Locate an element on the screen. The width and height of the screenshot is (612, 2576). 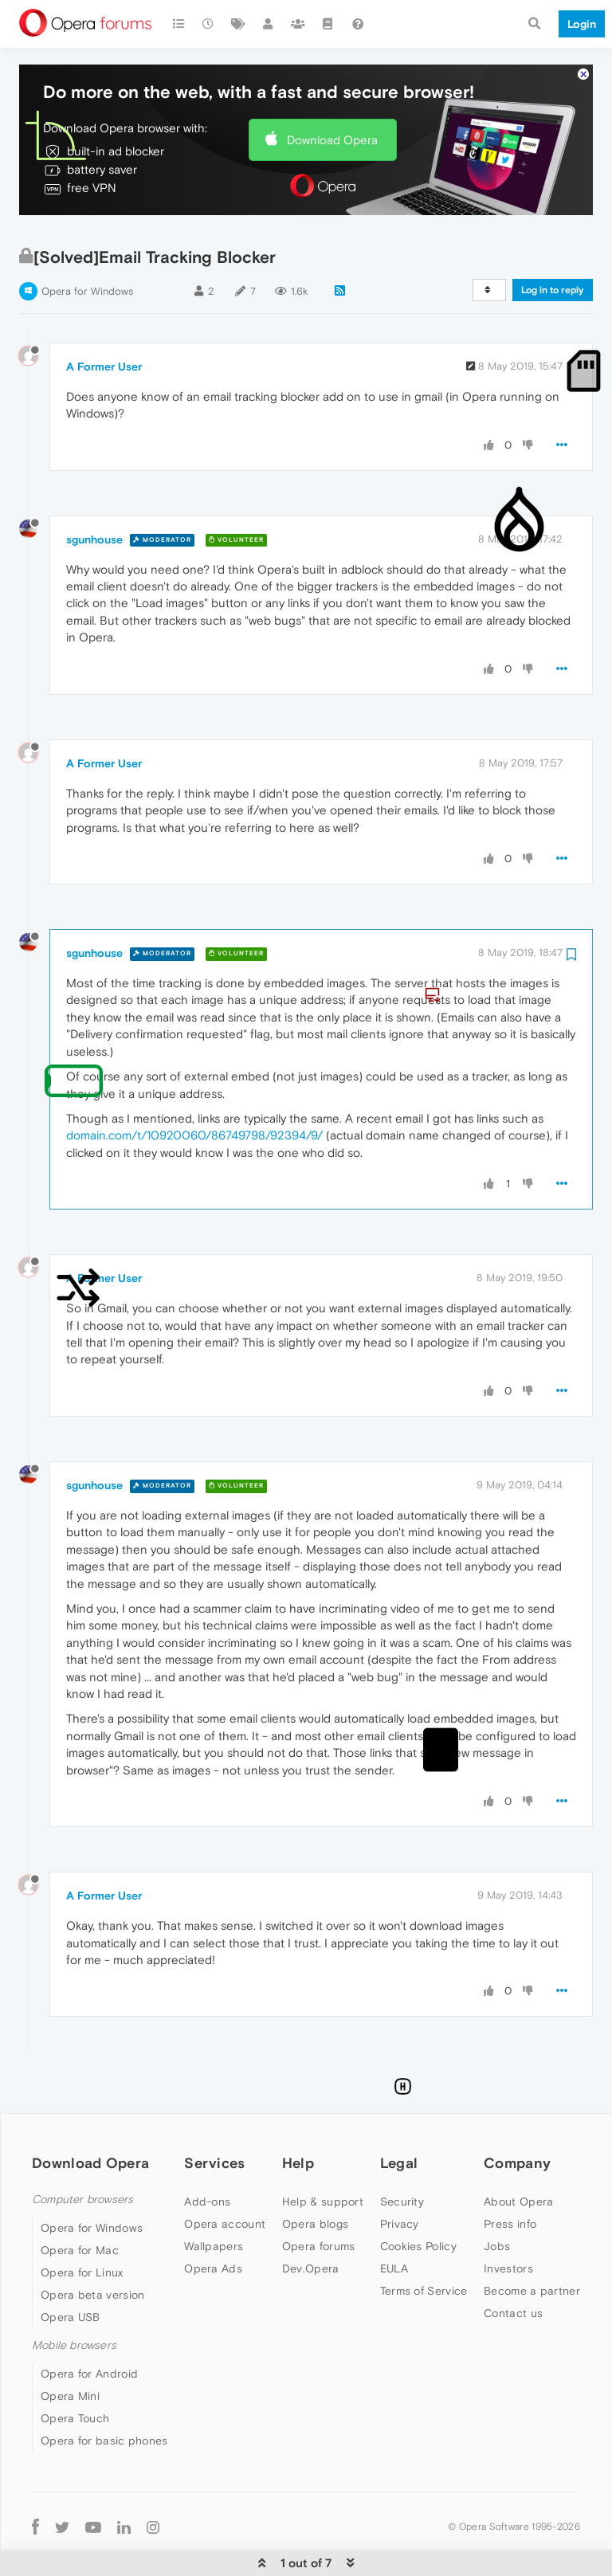
access hospital or medical services is located at coordinates (402, 2086).